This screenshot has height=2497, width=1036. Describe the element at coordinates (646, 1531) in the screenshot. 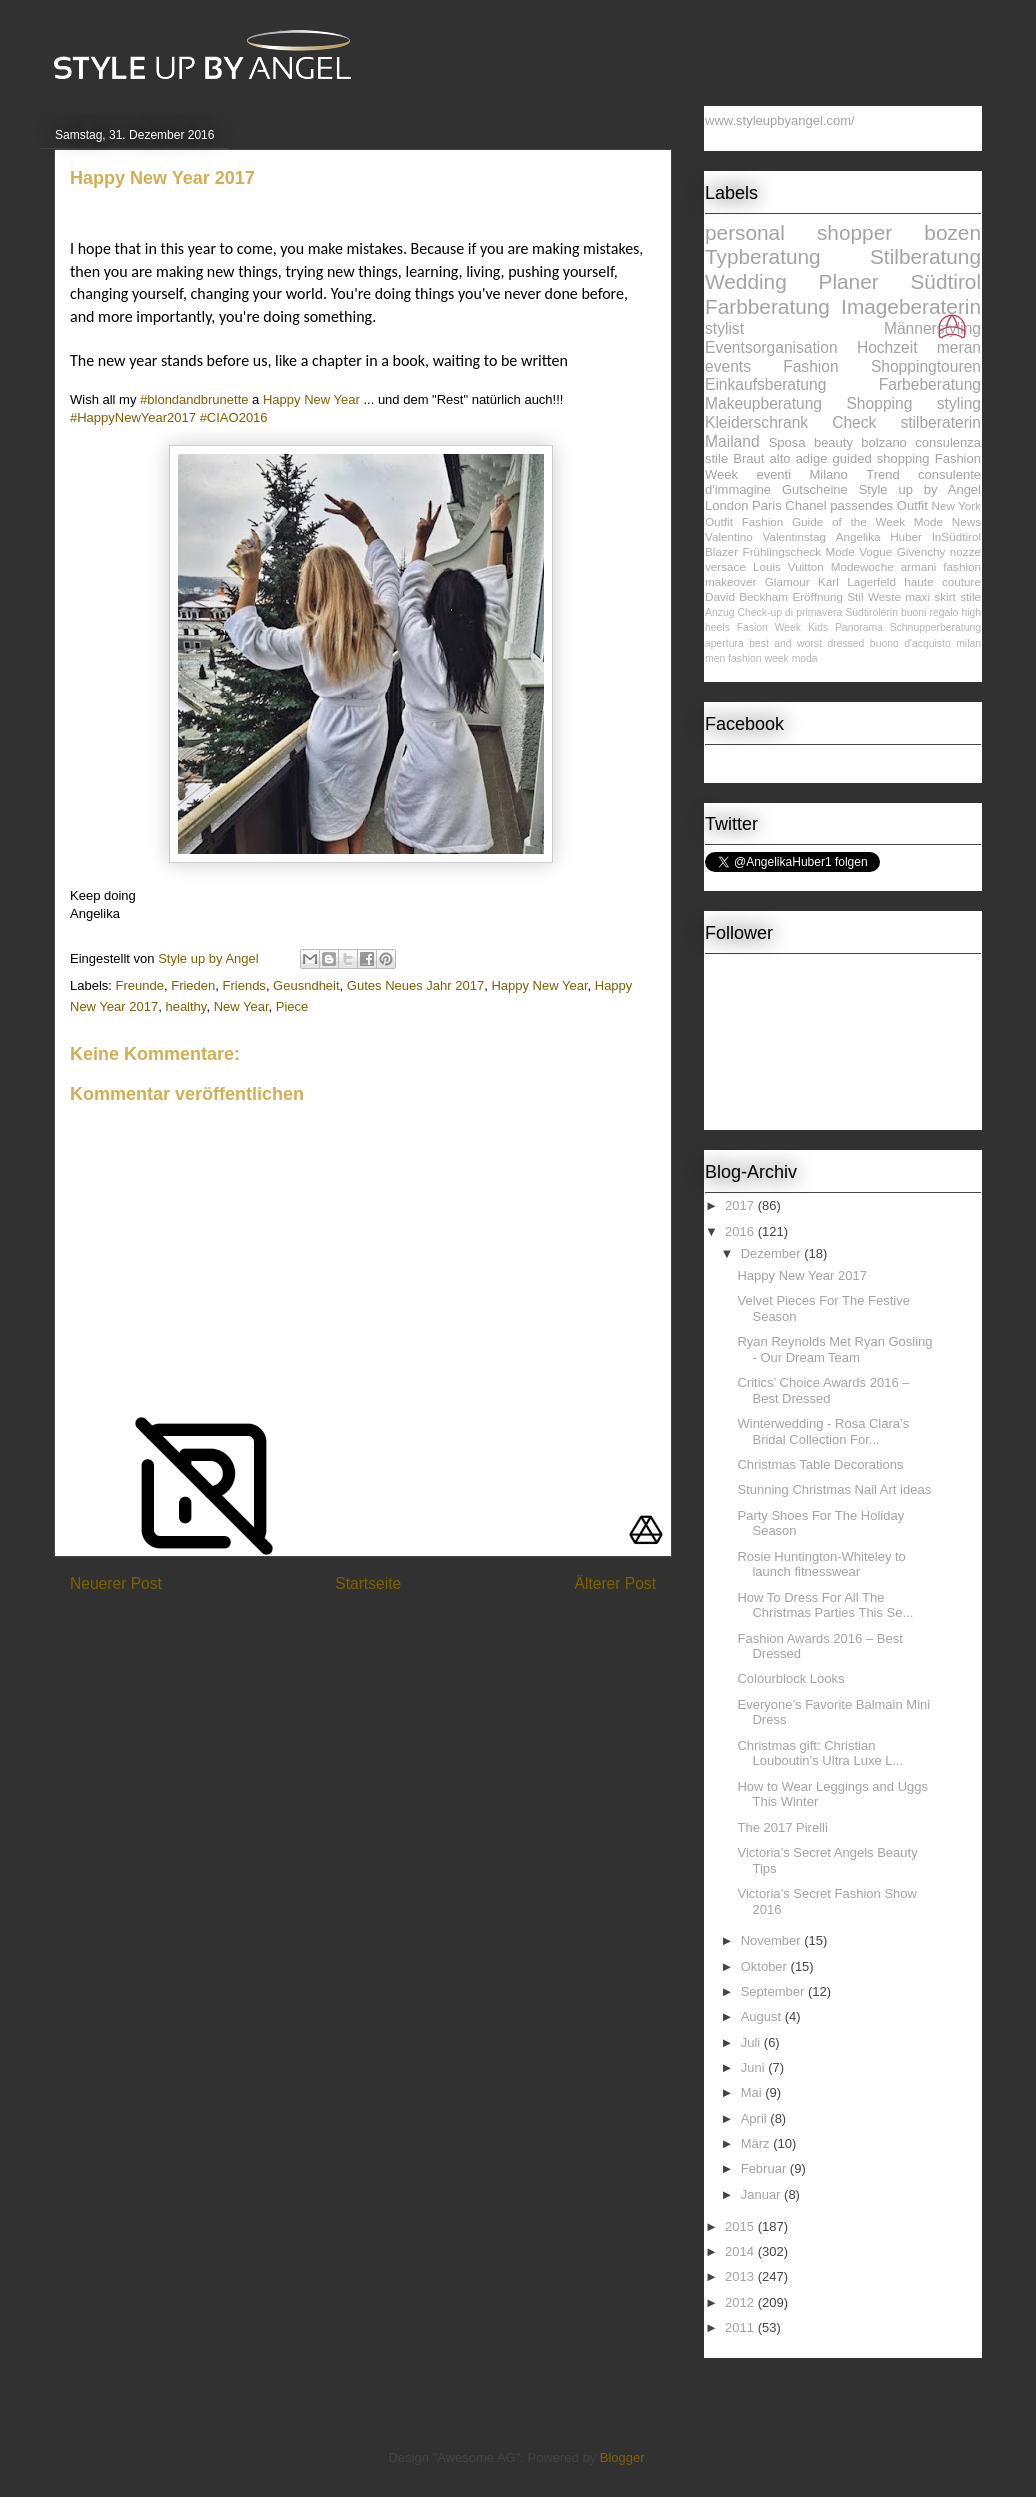

I see `open Google Drive` at that location.